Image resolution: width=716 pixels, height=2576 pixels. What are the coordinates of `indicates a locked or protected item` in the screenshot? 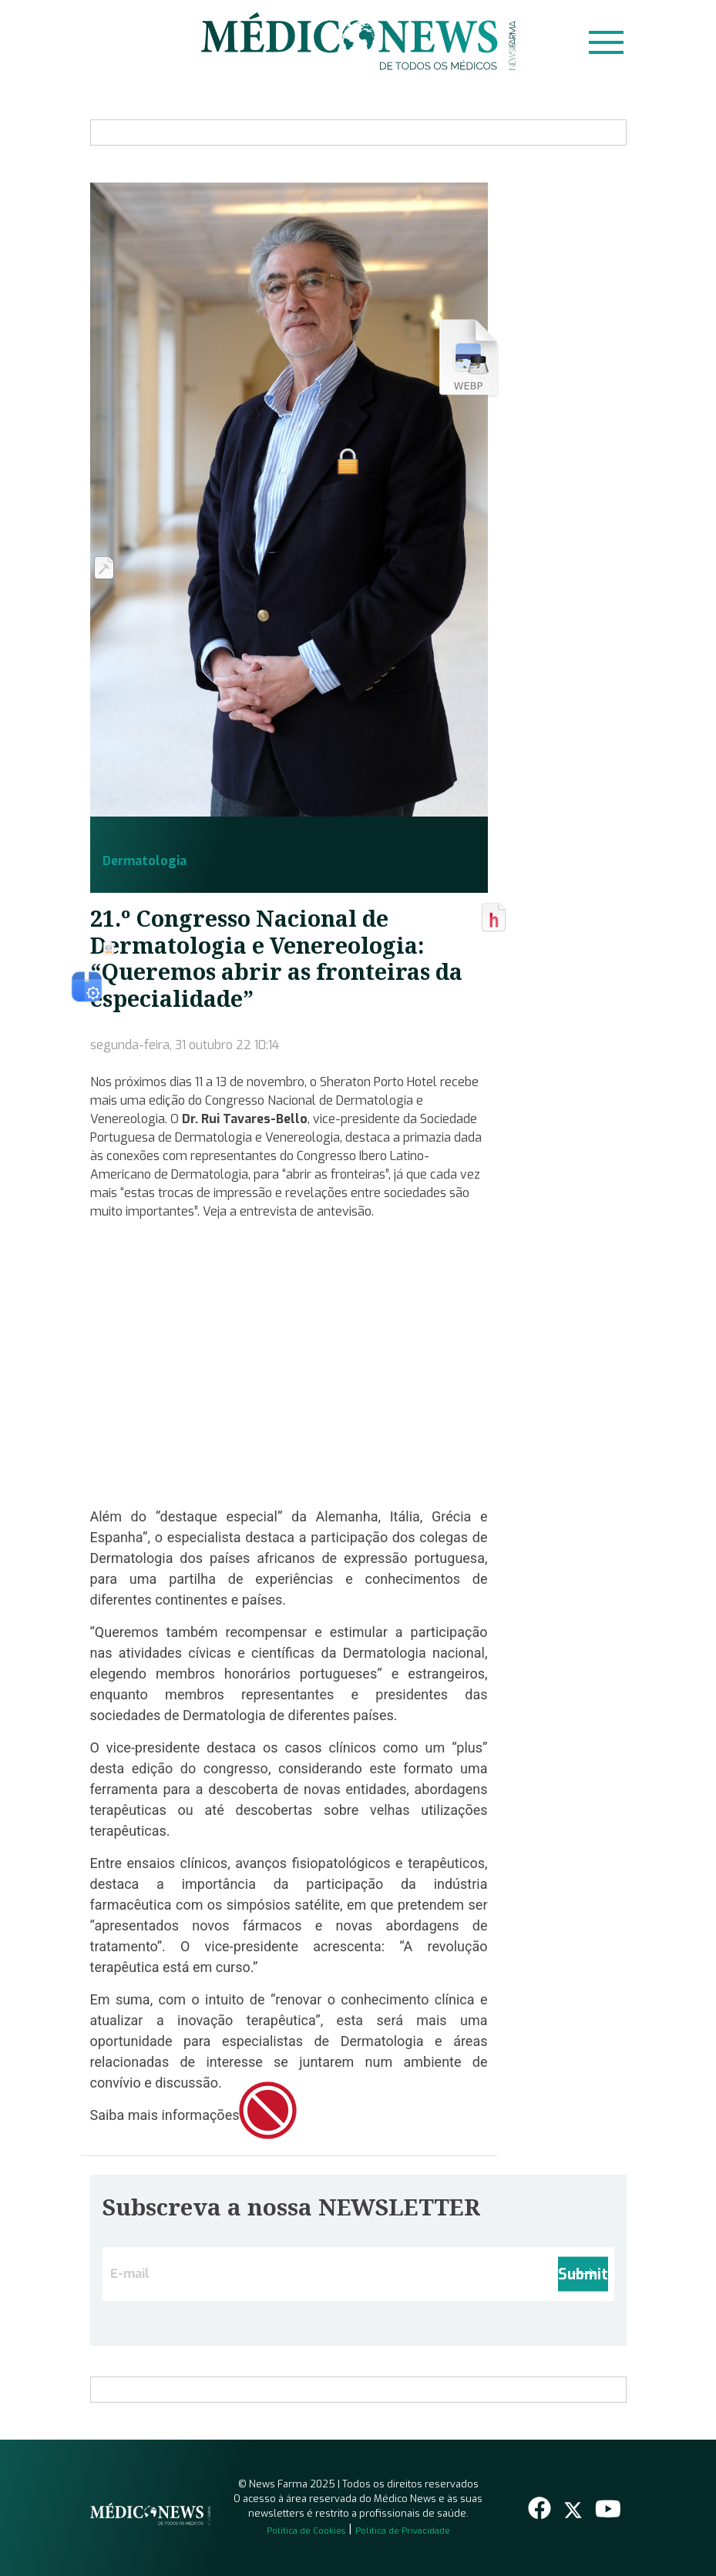 It's located at (348, 461).